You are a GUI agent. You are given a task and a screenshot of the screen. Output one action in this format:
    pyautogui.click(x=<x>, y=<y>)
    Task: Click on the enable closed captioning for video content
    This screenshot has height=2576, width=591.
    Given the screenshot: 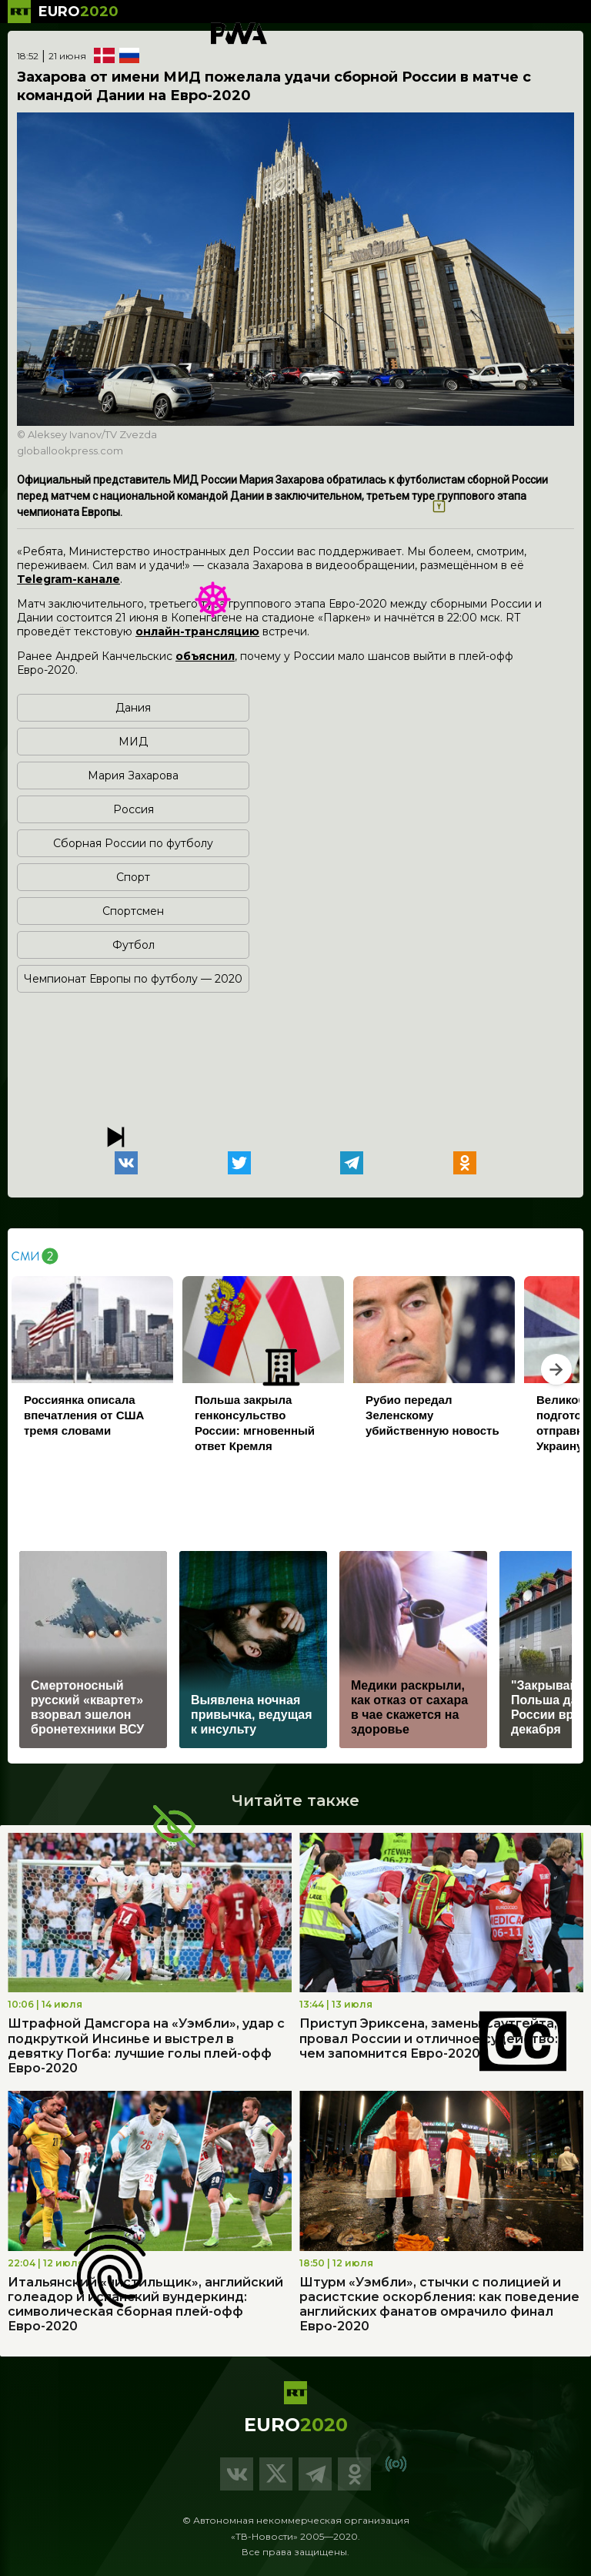 What is the action you would take?
    pyautogui.click(x=523, y=2041)
    